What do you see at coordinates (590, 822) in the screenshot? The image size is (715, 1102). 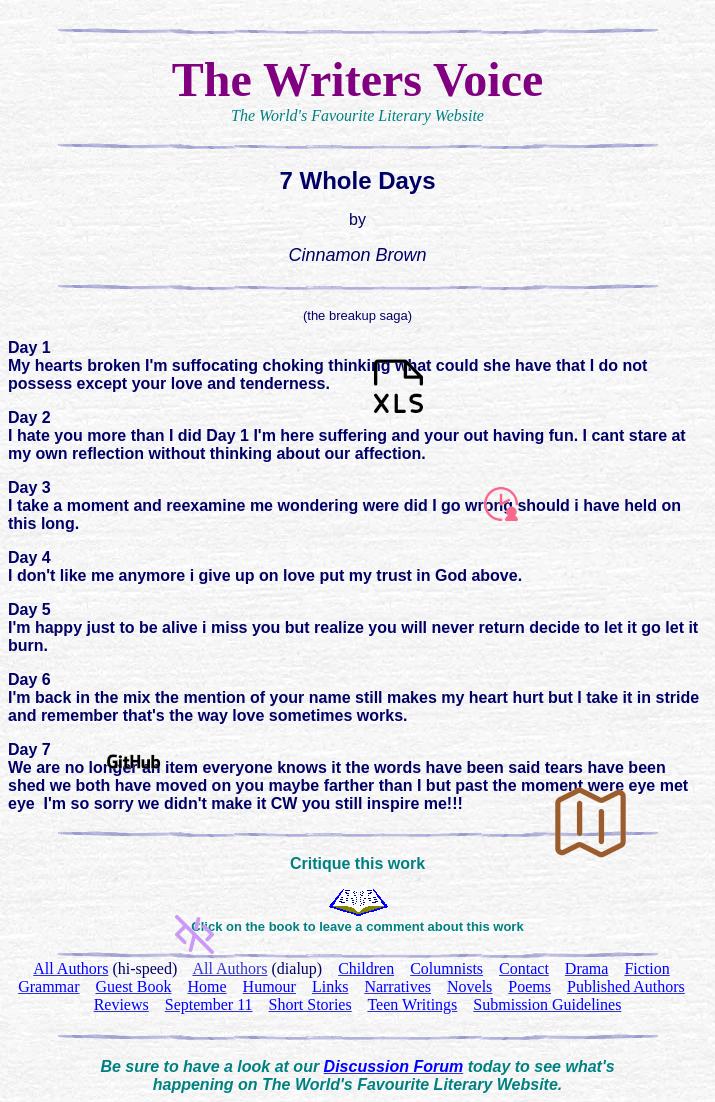 I see `view map or navigation` at bounding box center [590, 822].